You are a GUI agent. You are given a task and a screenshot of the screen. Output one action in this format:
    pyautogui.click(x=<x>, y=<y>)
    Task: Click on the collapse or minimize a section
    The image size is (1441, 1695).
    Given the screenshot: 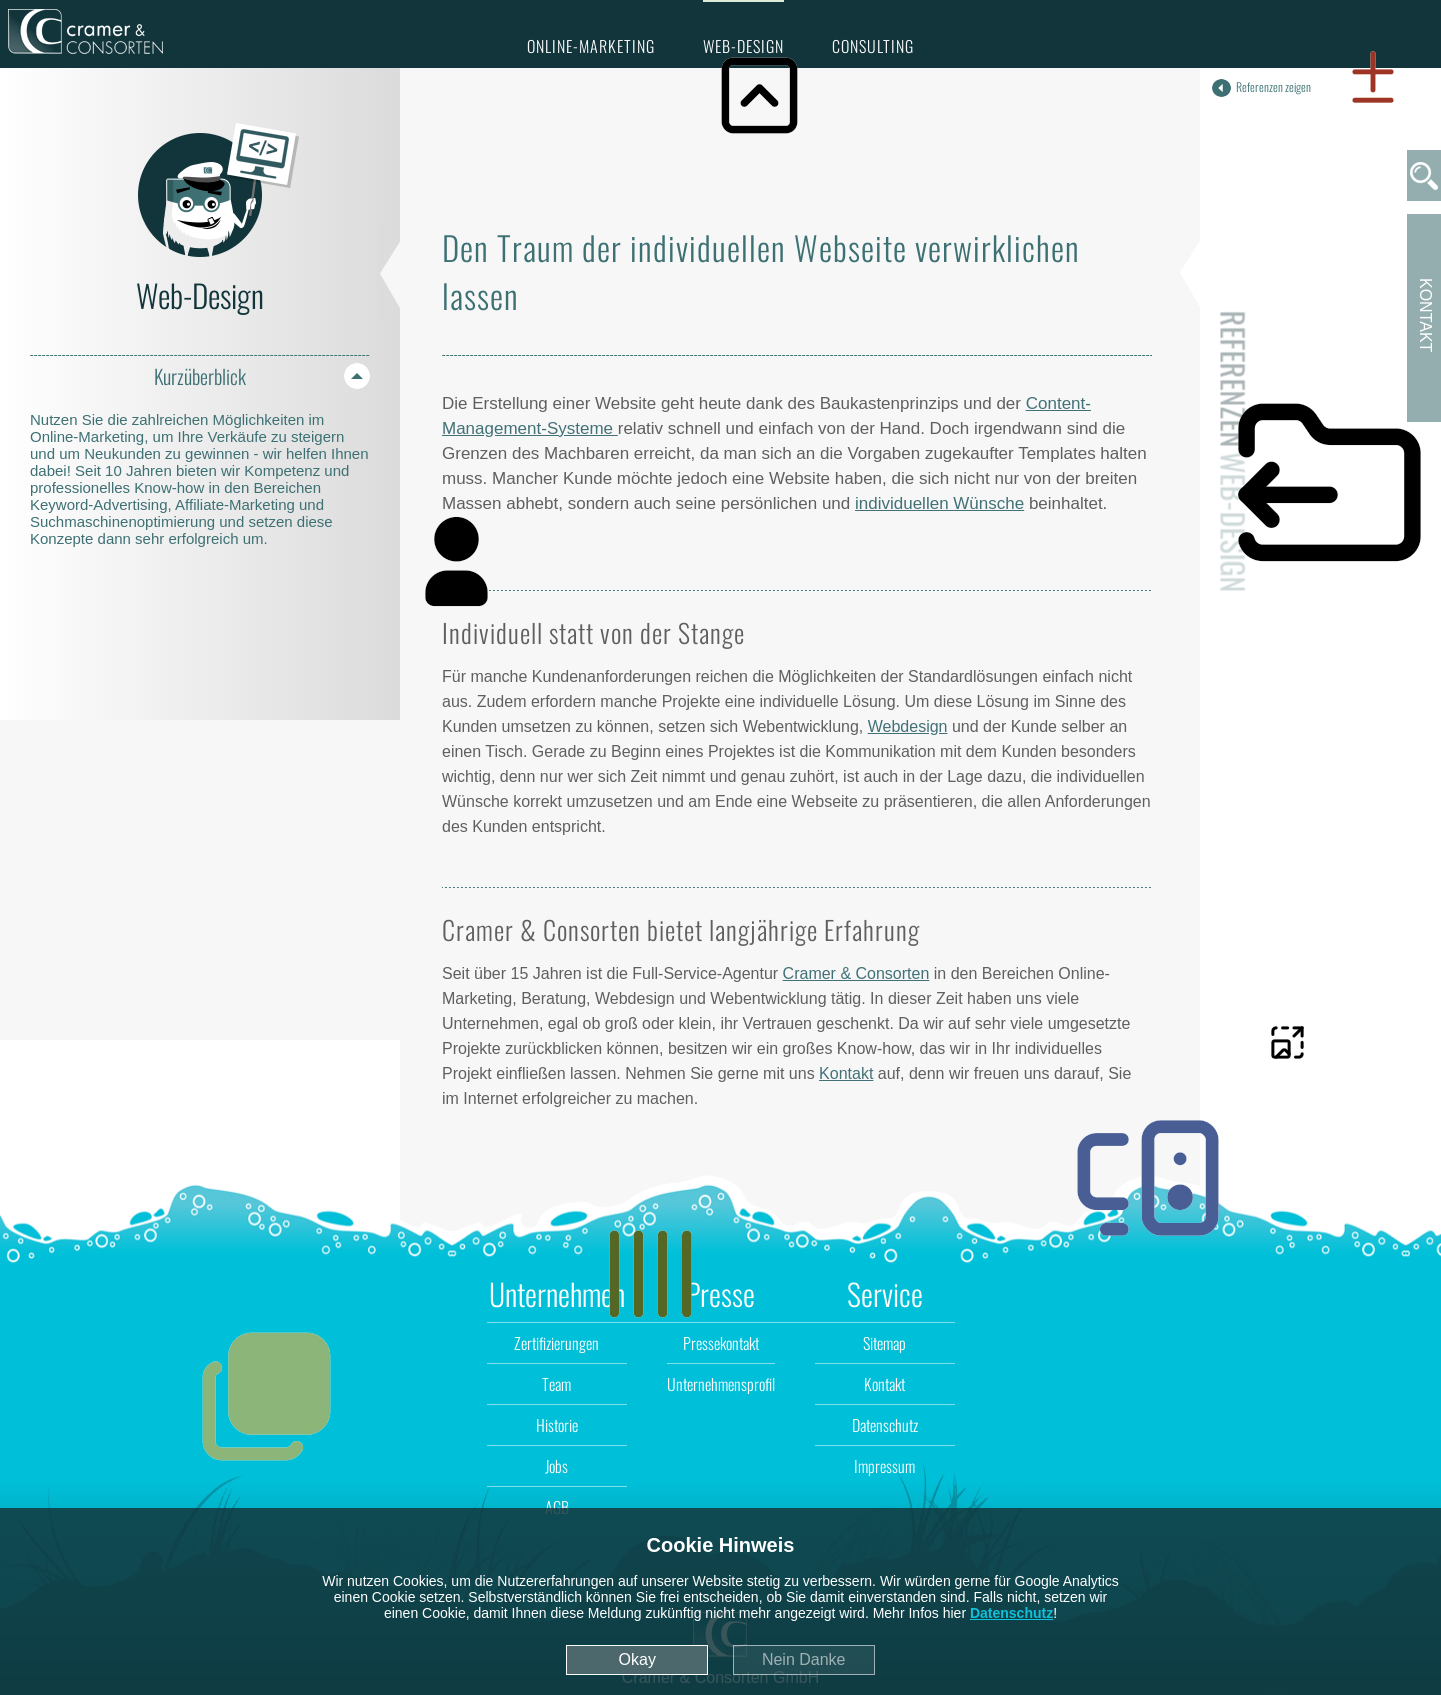 What is the action you would take?
    pyautogui.click(x=759, y=95)
    